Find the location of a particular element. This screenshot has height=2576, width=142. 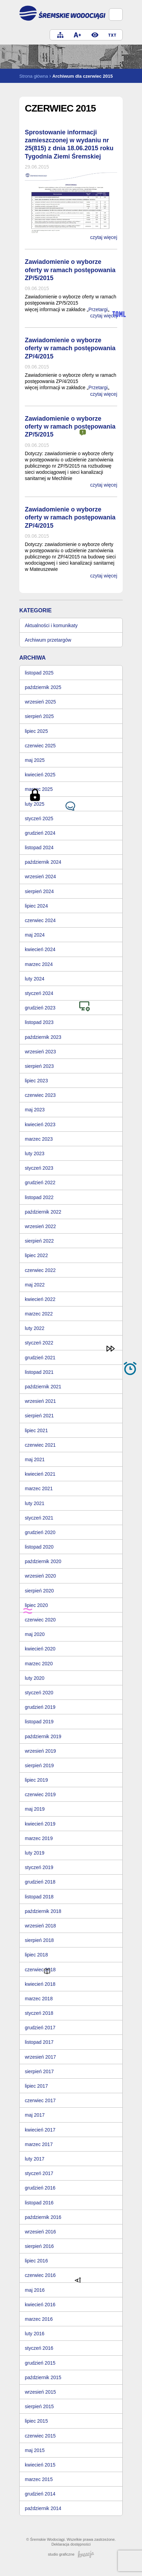

indicates a locked or secured item is located at coordinates (35, 795).